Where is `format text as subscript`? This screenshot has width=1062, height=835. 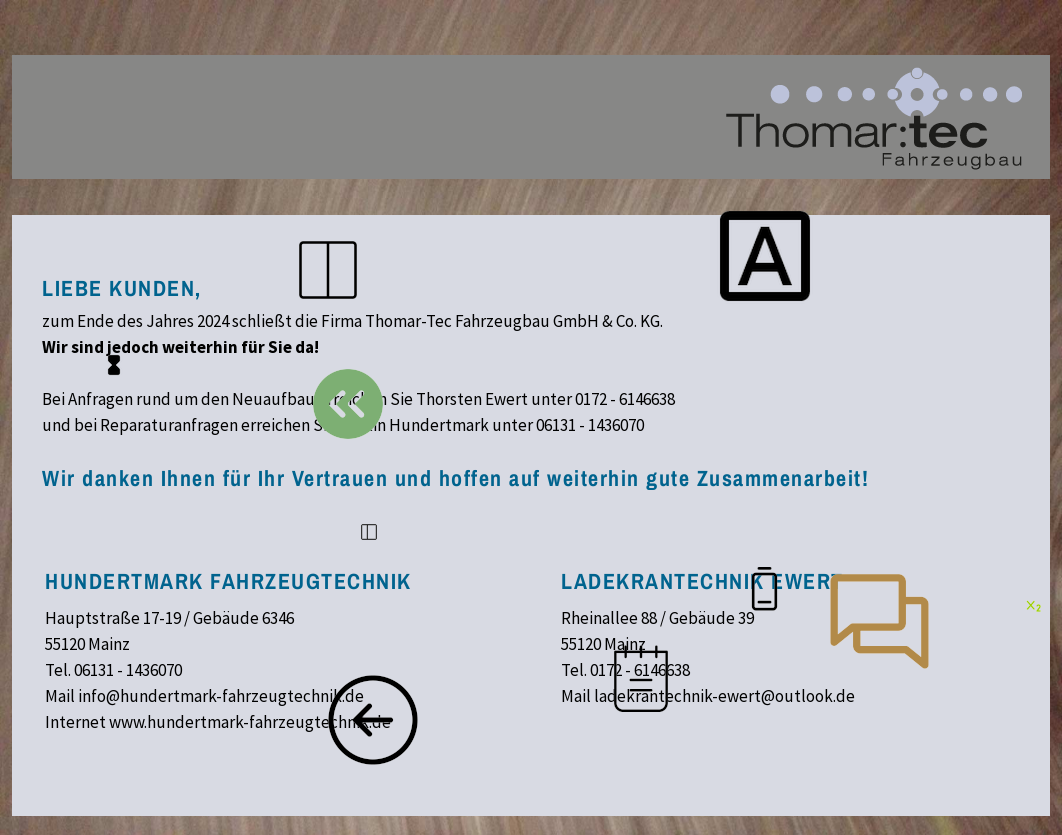 format text as subscript is located at coordinates (1033, 606).